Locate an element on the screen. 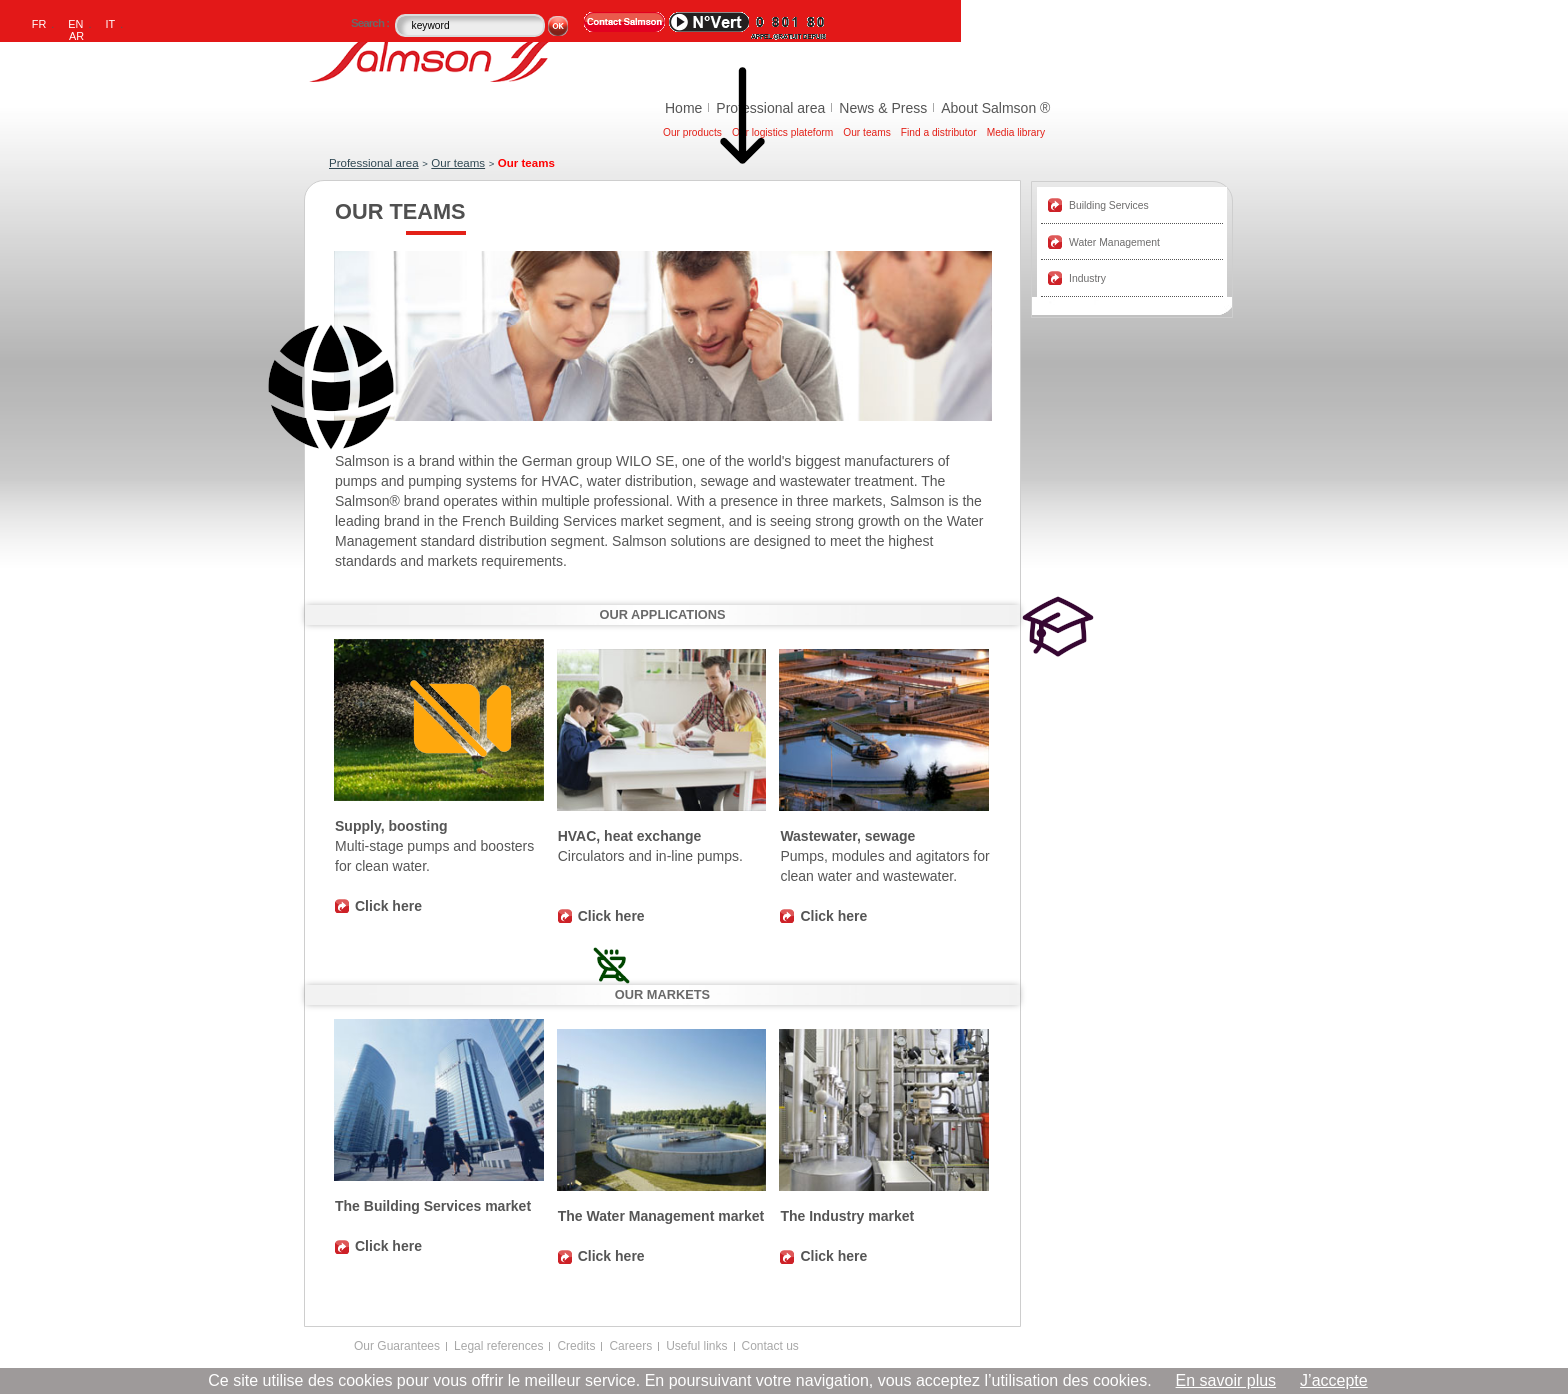 The width and height of the screenshot is (1568, 1394). turn off video camera is located at coordinates (462, 718).